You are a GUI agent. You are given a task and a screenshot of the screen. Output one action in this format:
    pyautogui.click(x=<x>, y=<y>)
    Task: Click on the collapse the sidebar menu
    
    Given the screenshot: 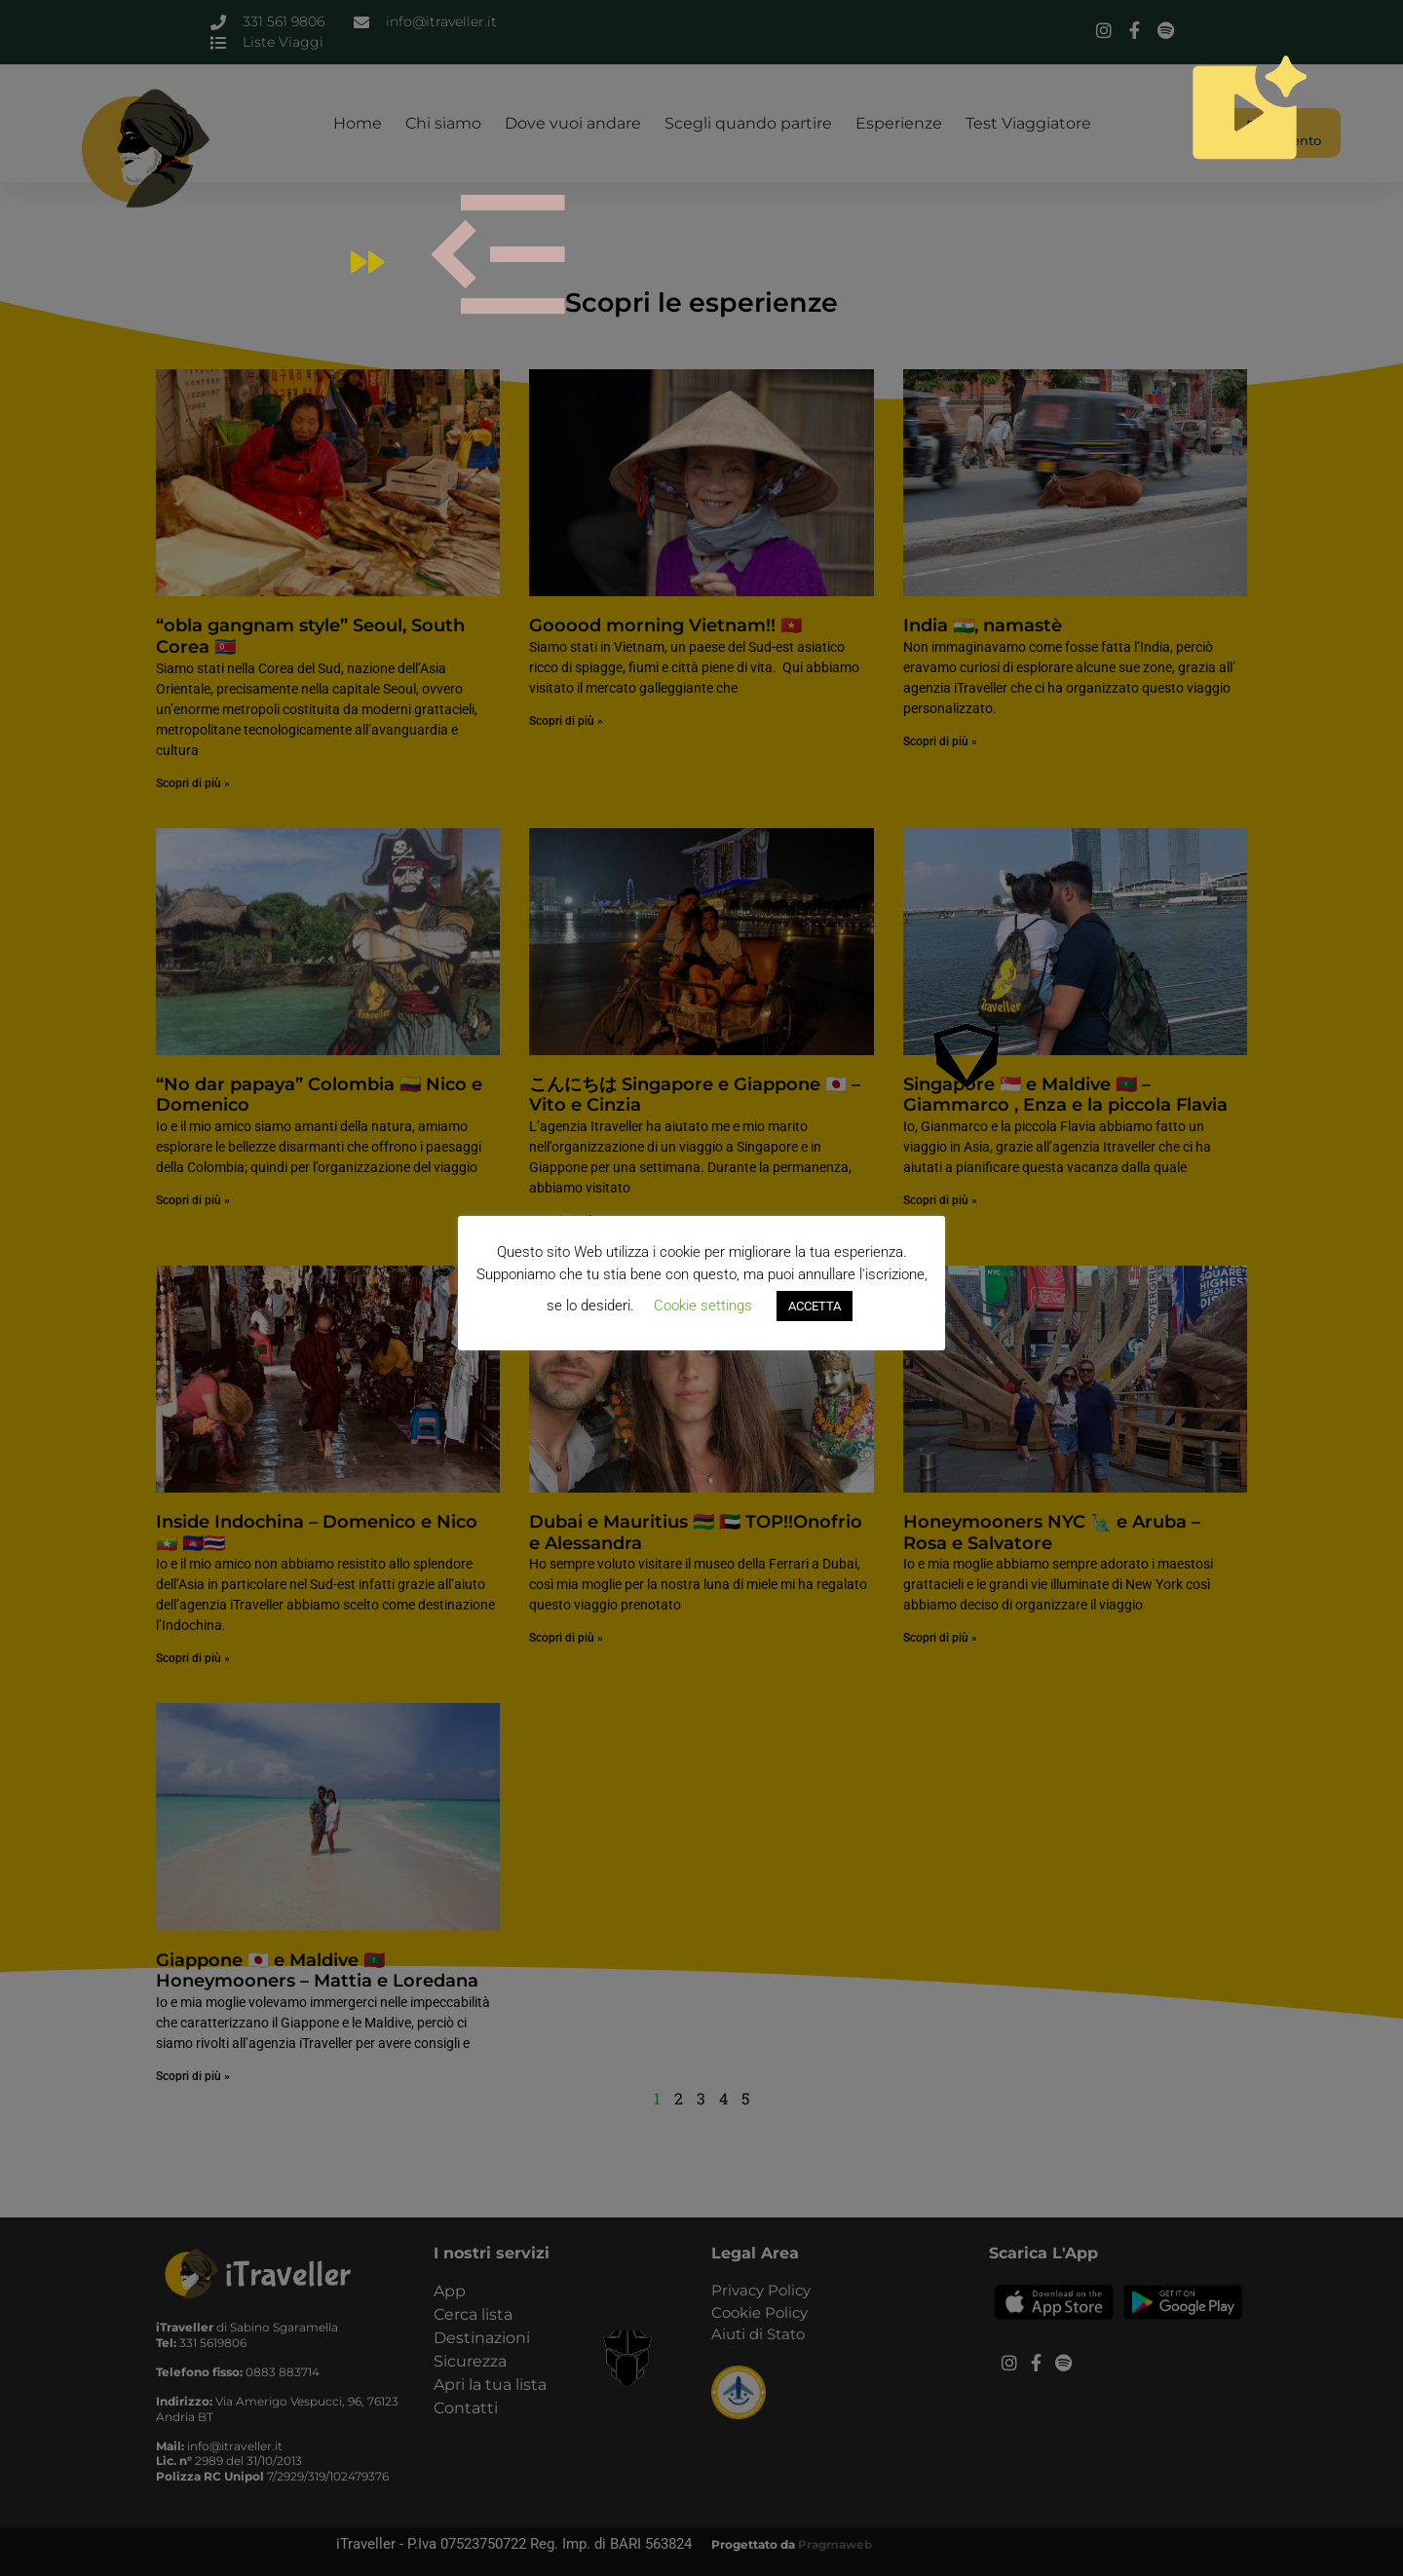 What is the action you would take?
    pyautogui.click(x=498, y=254)
    